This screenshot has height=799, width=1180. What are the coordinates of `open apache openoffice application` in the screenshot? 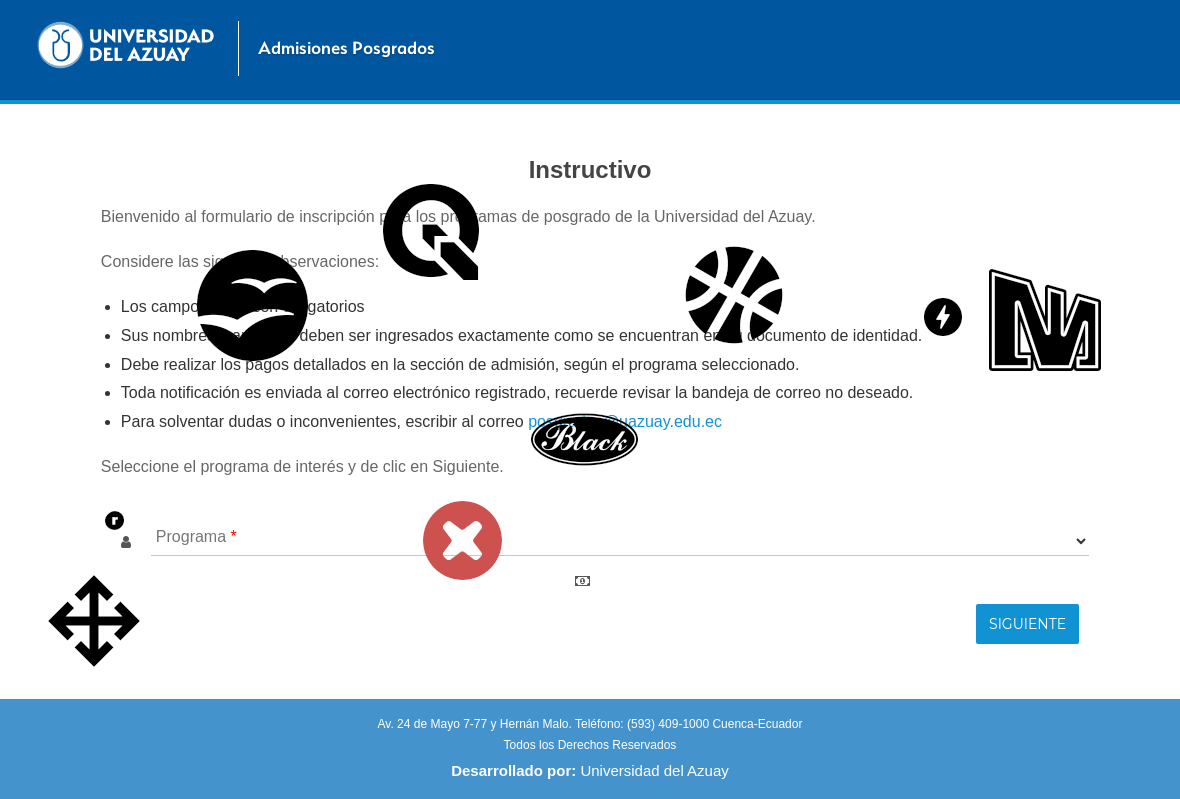 It's located at (252, 305).